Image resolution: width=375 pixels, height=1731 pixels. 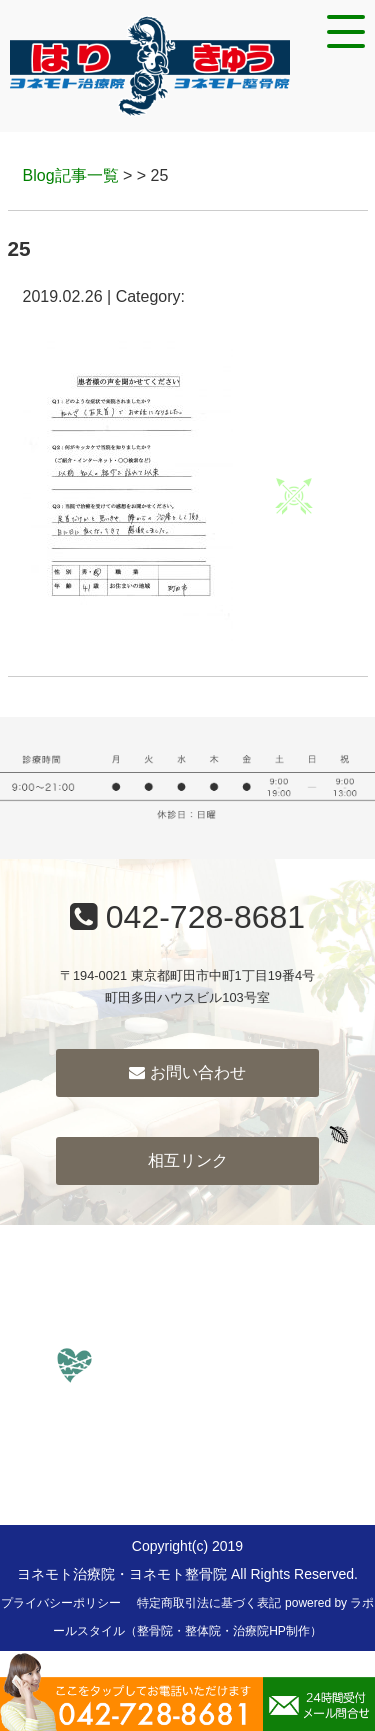 I want to click on indicates a healing or mending heart status, so click(x=74, y=1365).